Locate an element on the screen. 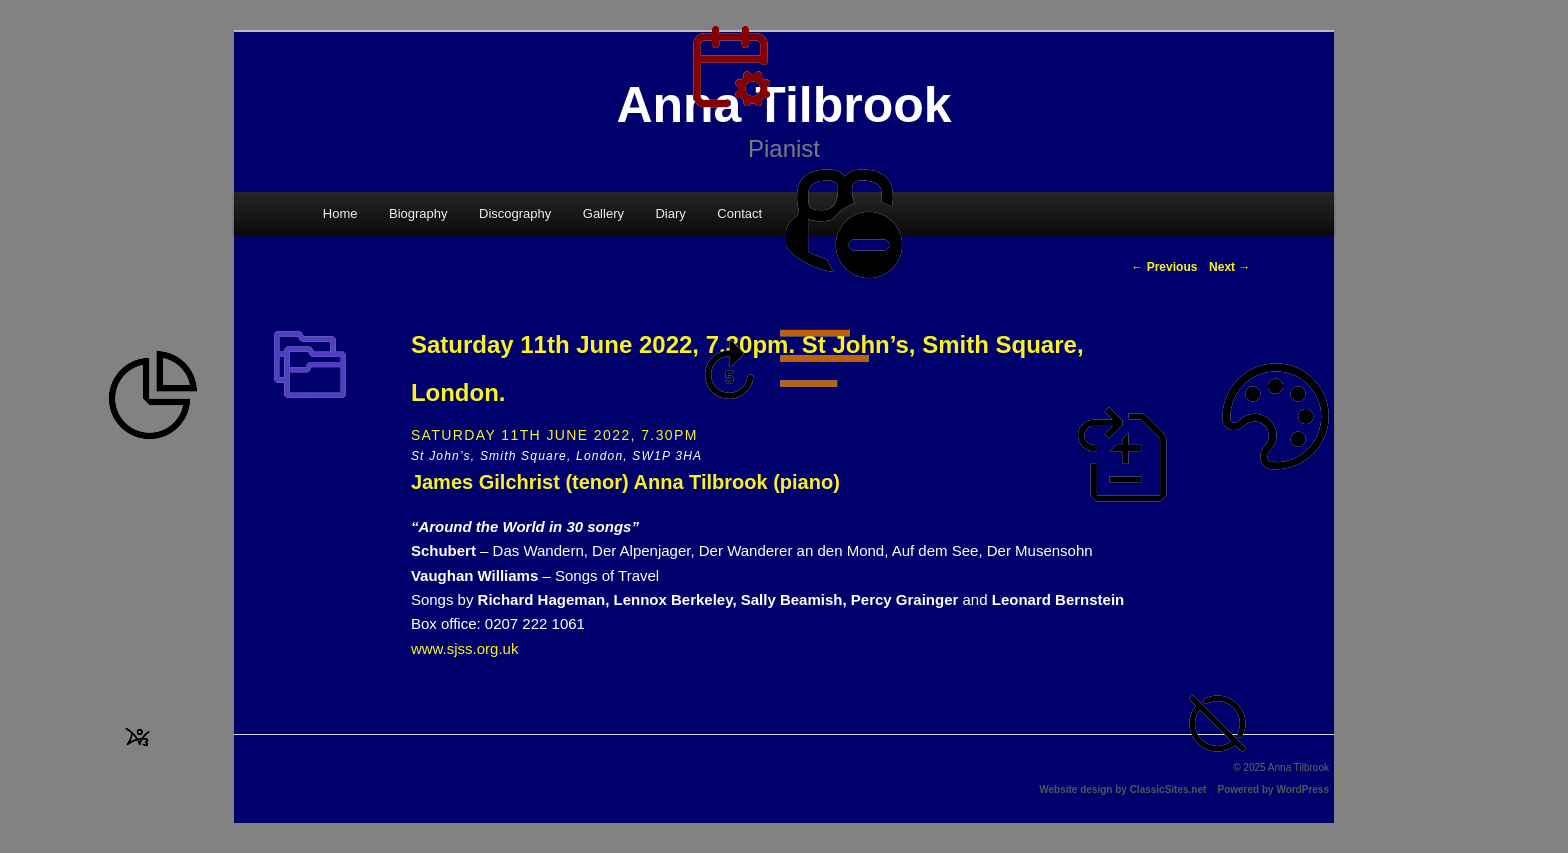  view changes in a pull request is located at coordinates (1128, 457).